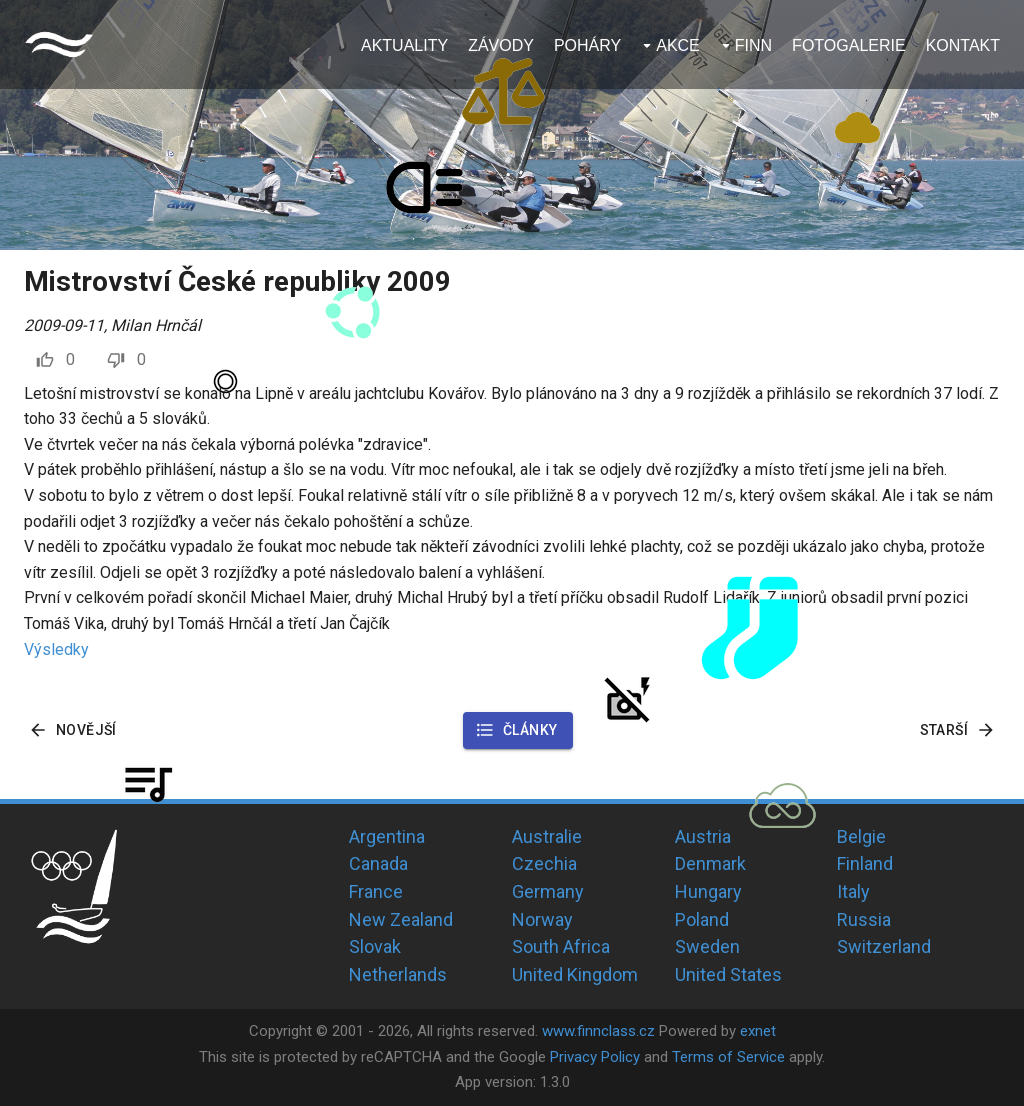  I want to click on cloud storage or syncing status, so click(857, 127).